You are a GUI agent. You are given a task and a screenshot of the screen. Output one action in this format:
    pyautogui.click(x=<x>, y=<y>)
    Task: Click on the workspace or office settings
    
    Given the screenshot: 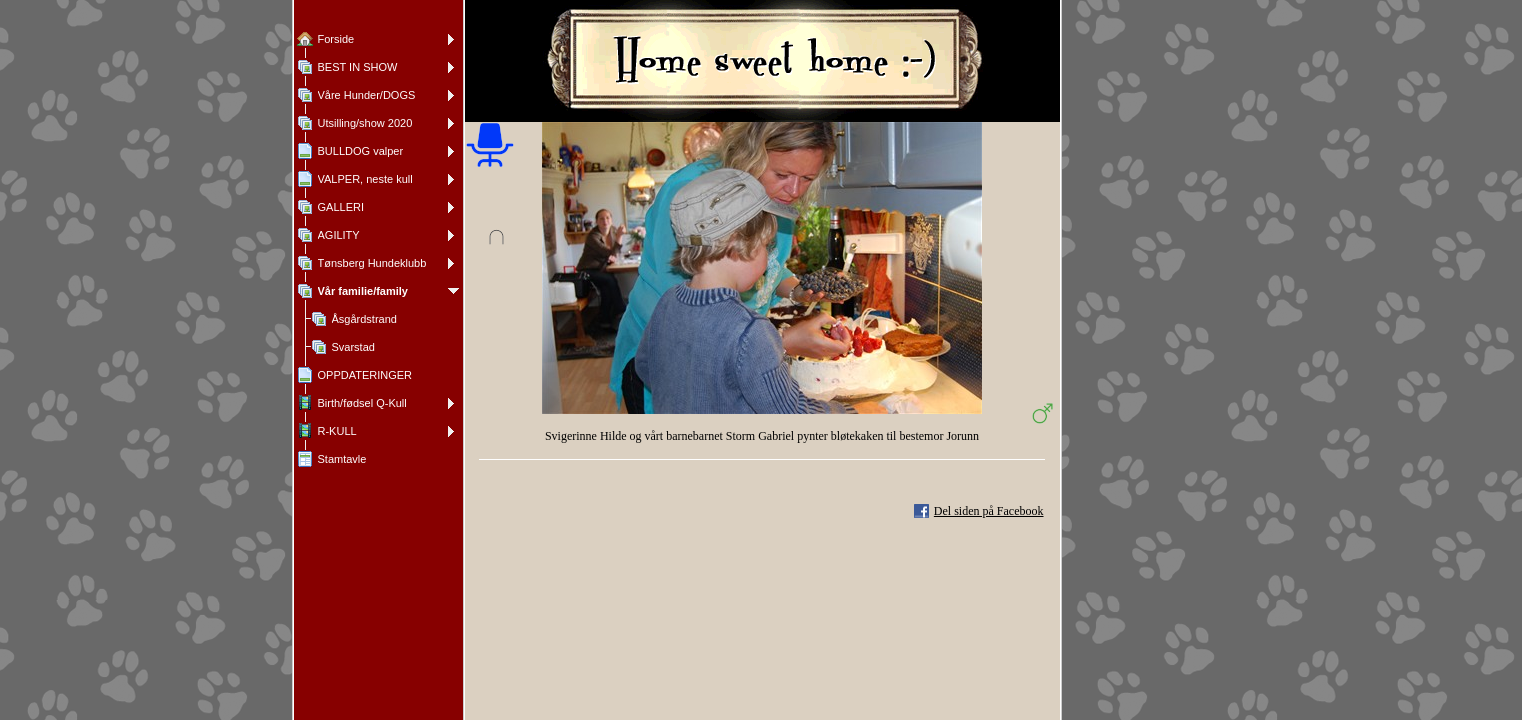 What is the action you would take?
    pyautogui.click(x=490, y=145)
    